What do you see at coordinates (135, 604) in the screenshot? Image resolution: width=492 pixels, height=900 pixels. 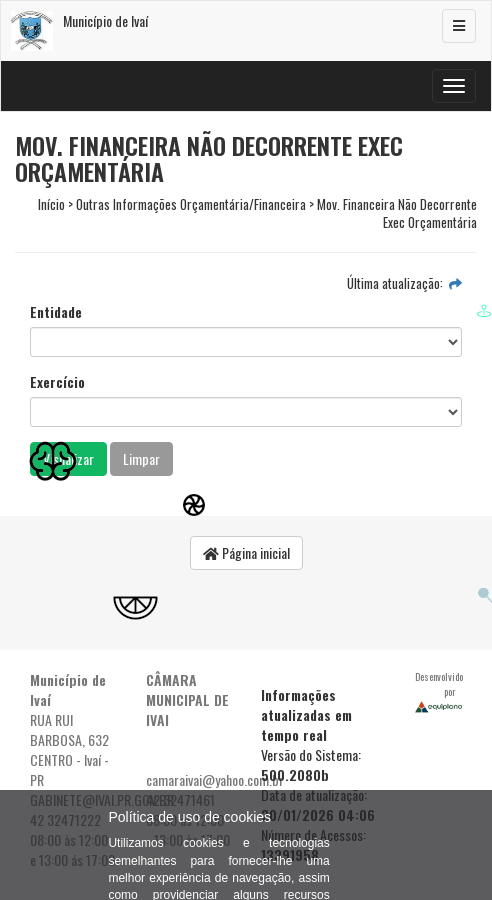 I see `indicates citrus or fruit-related content` at bounding box center [135, 604].